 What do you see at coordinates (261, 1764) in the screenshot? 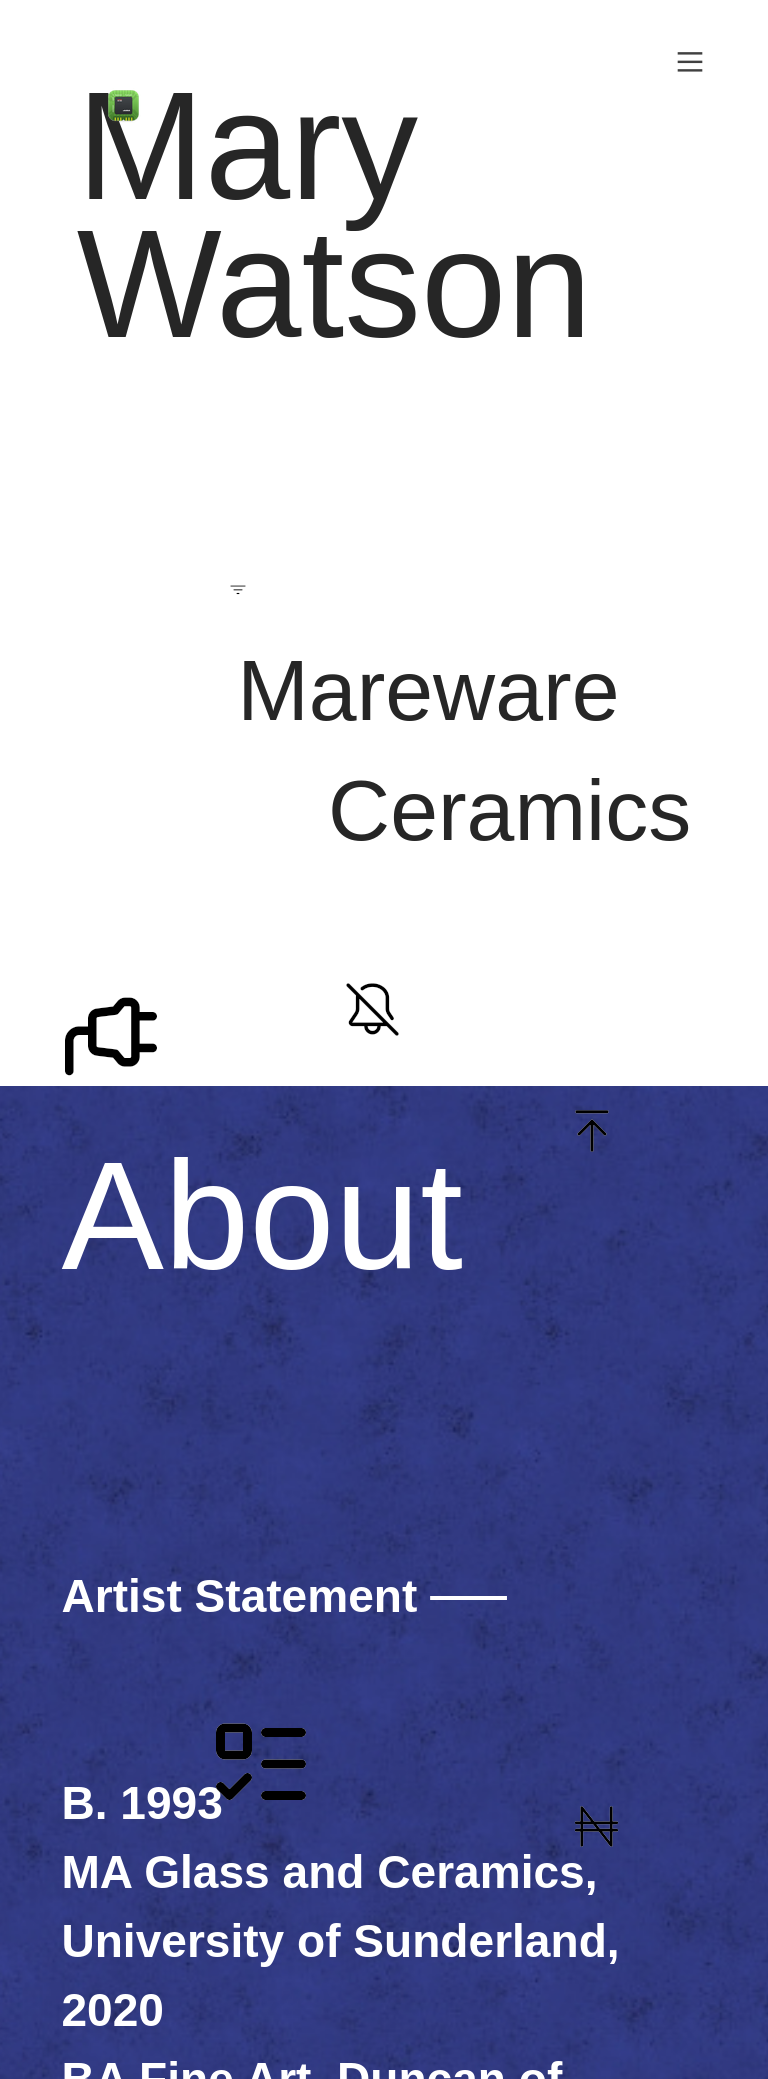
I see `view your to-do list` at bounding box center [261, 1764].